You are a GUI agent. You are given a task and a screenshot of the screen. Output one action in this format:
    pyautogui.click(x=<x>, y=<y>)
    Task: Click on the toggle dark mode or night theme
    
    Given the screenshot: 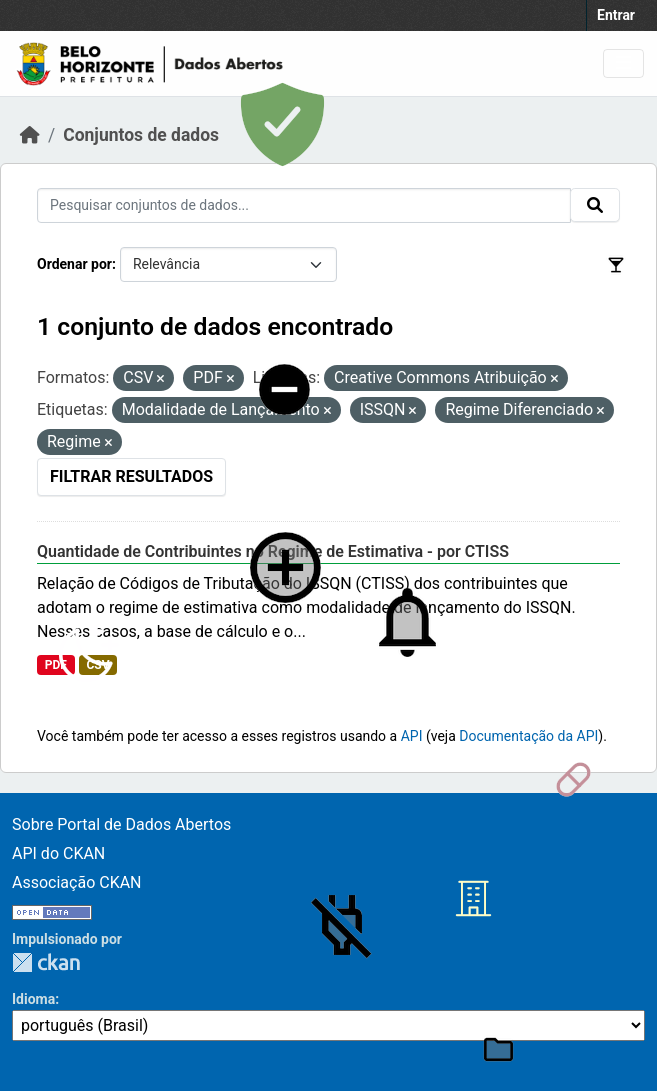 What is the action you would take?
    pyautogui.click(x=86, y=654)
    